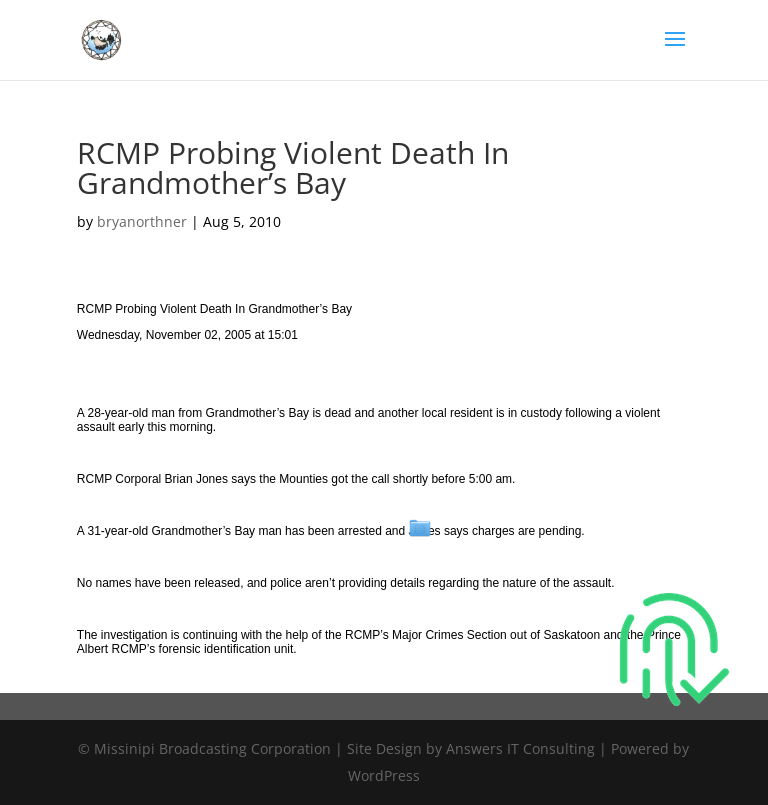  I want to click on access network-attached storage folder, so click(420, 528).